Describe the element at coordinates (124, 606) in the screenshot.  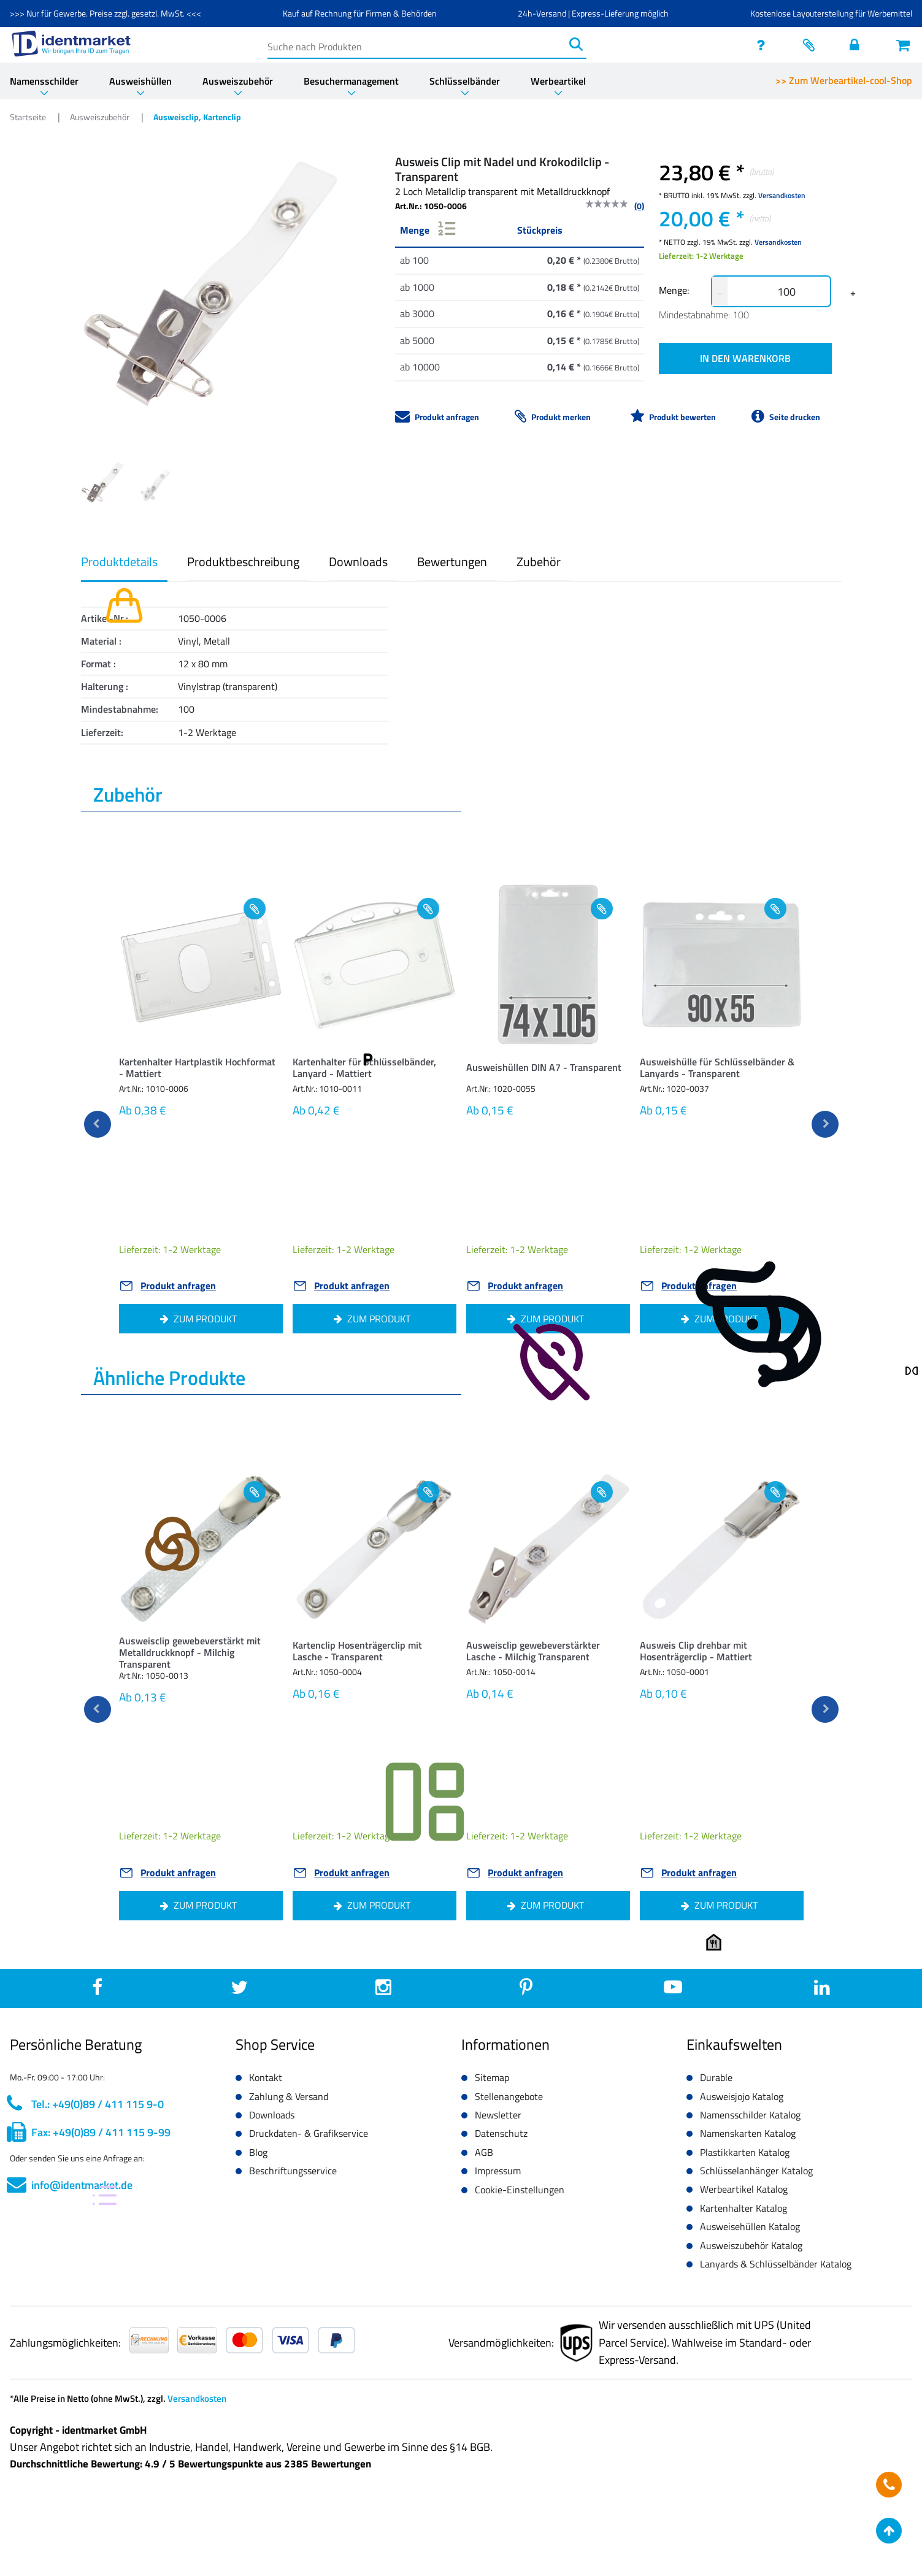
I see `view your shopping bag` at that location.